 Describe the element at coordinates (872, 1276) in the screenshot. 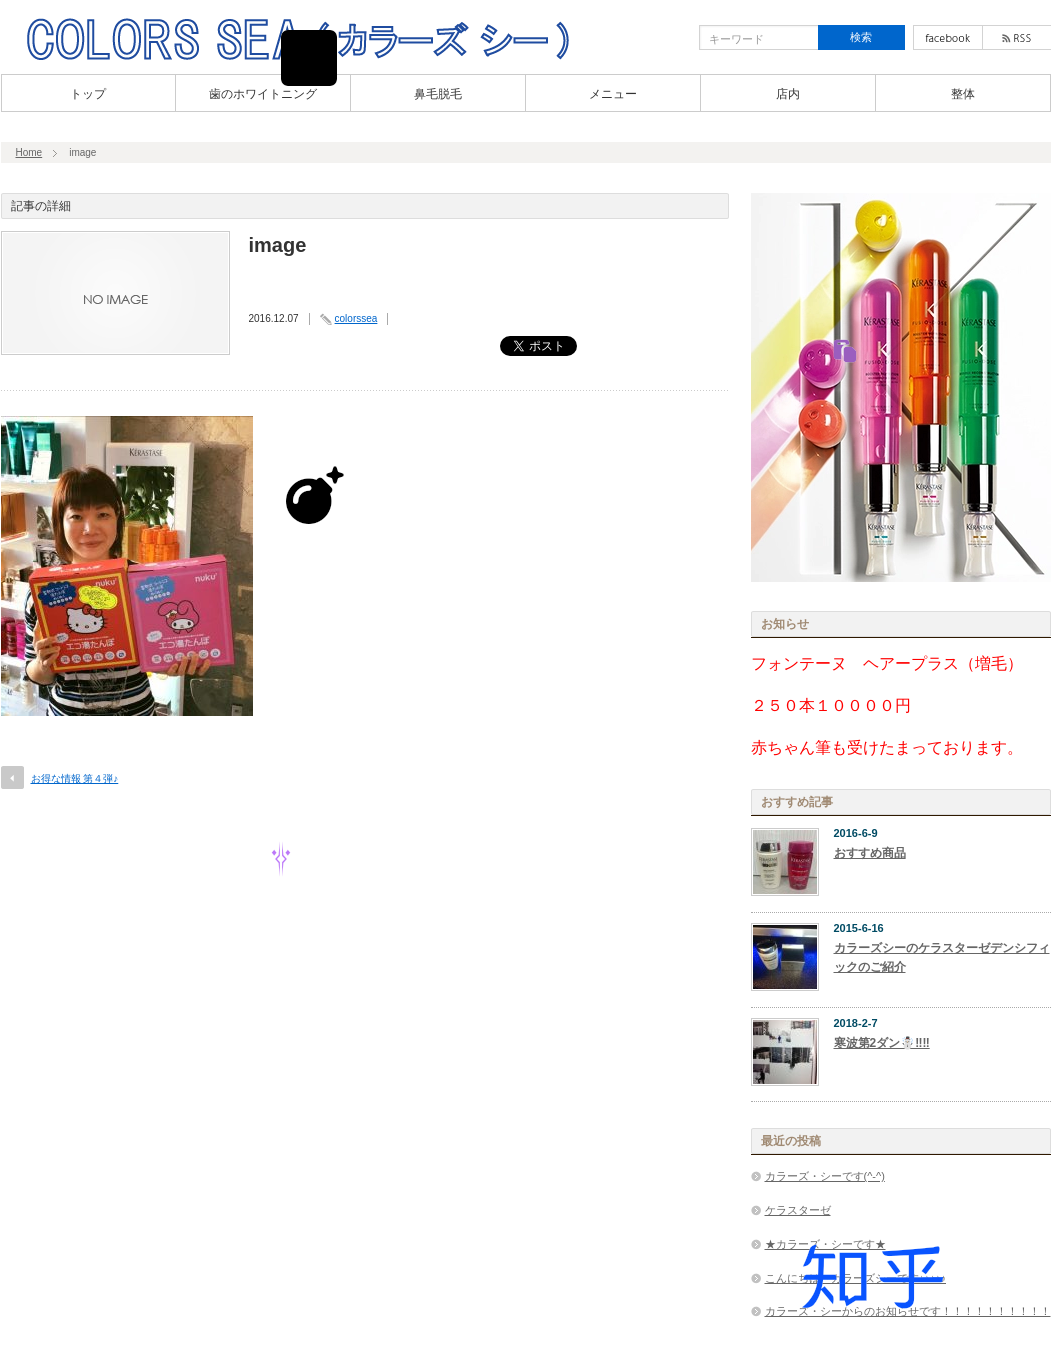

I see `open zhihu app or website` at that location.